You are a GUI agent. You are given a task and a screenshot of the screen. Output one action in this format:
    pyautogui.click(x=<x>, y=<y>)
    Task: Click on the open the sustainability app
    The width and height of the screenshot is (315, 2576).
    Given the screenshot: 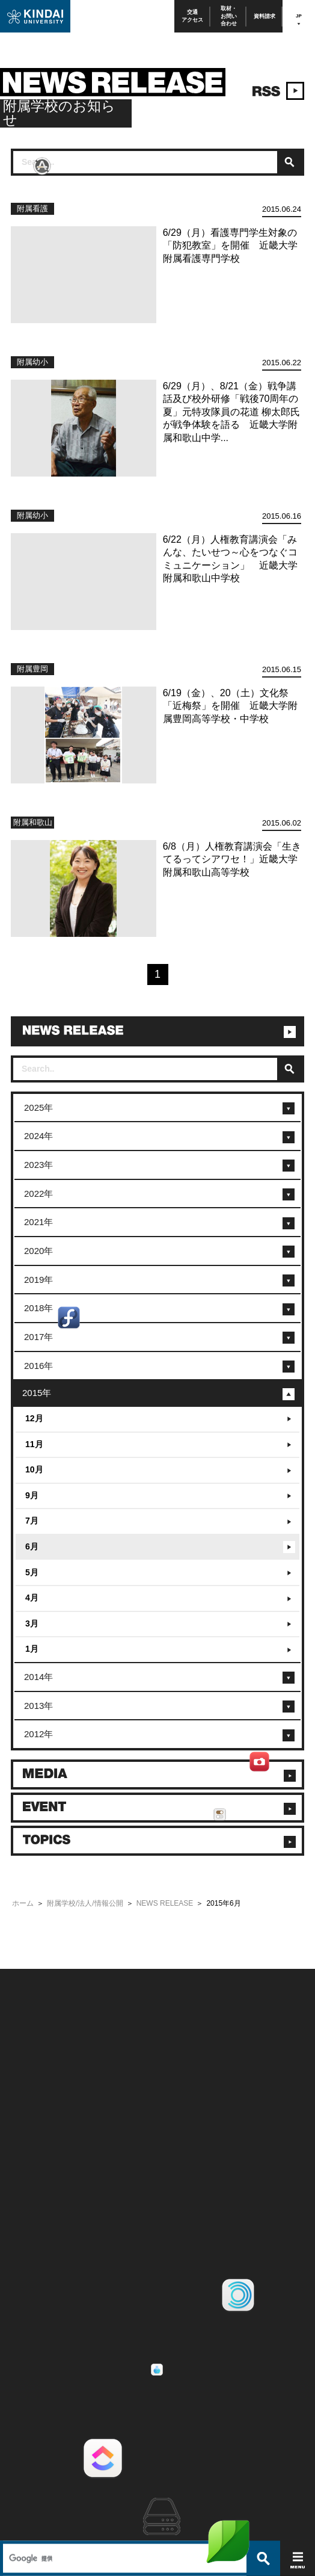 What is the action you would take?
    pyautogui.click(x=228, y=2540)
    